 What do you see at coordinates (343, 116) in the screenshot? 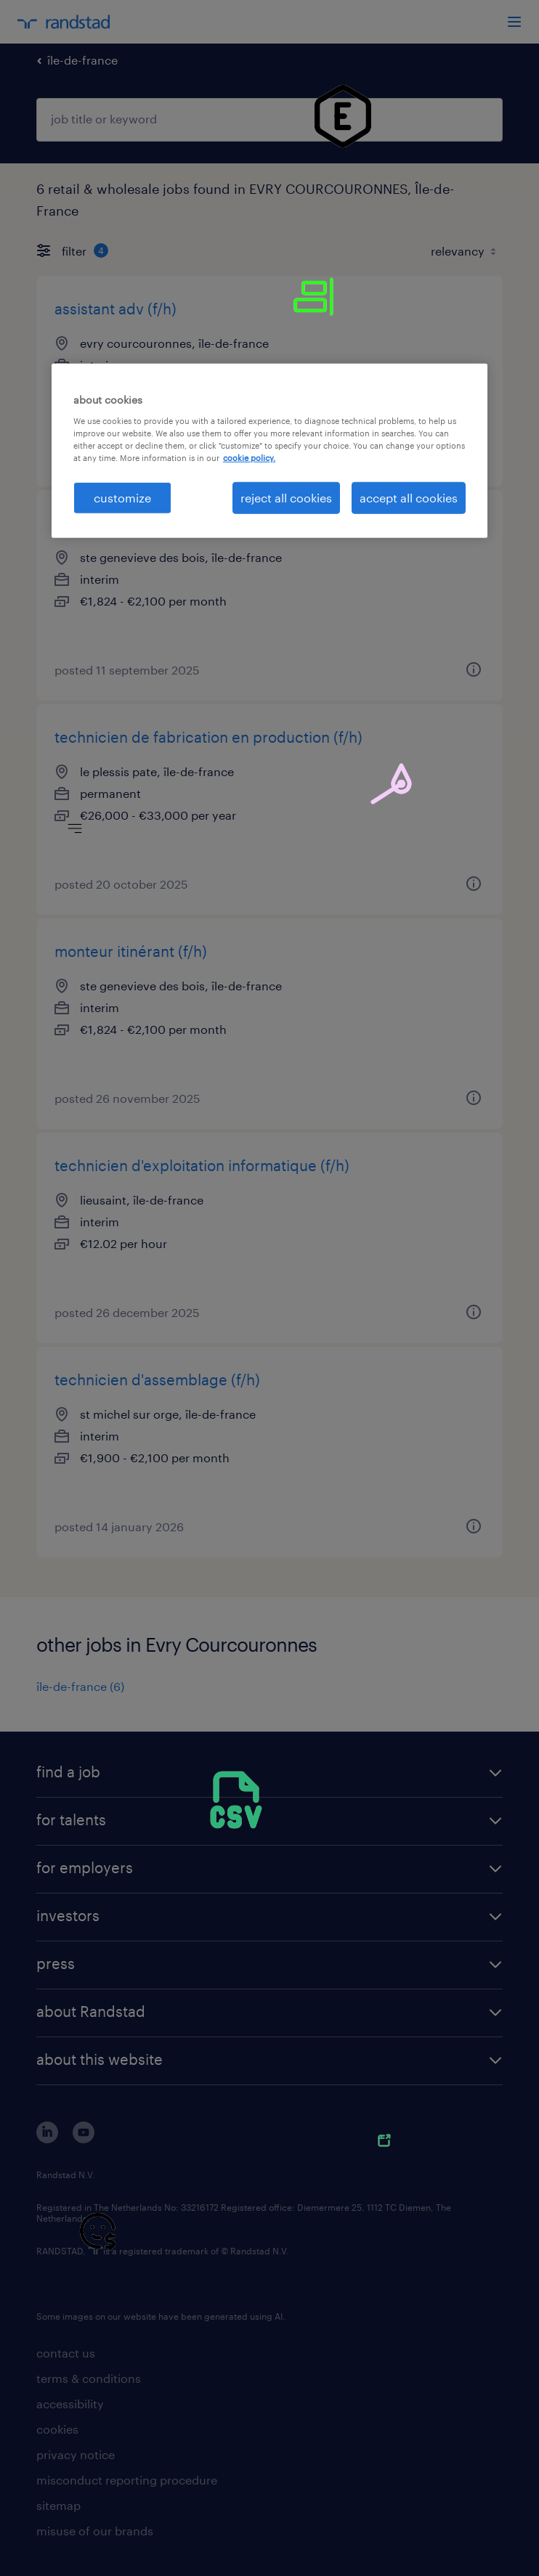
I see `app icon or logo featuring the letter E` at bounding box center [343, 116].